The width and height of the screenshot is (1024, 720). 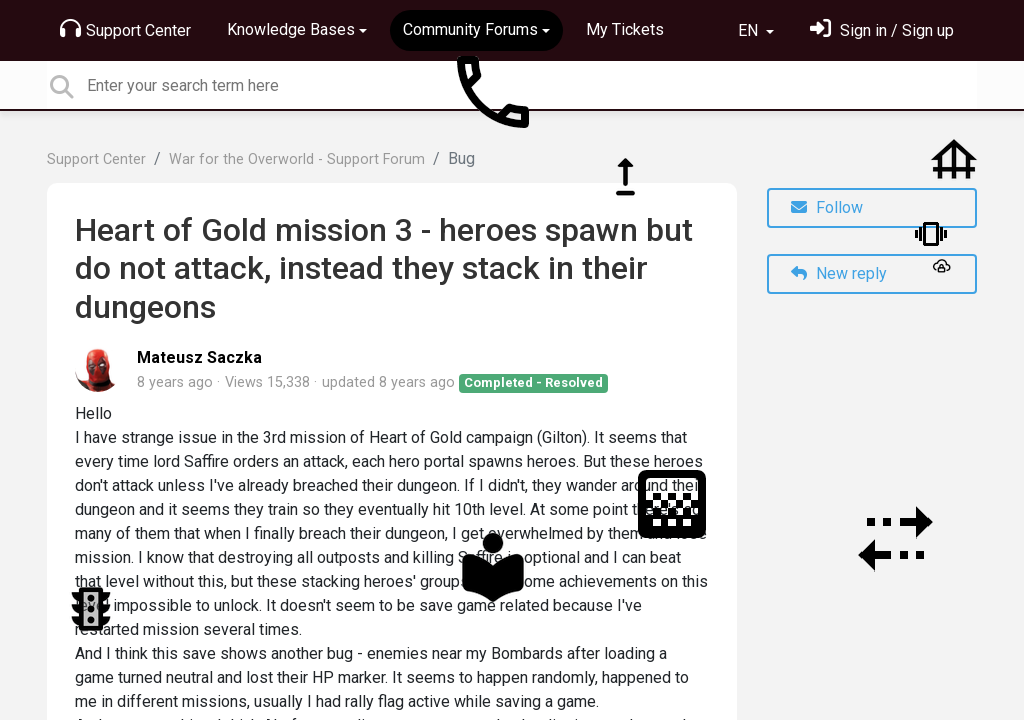 I want to click on apply a gradient effect to an image, so click(x=672, y=504).